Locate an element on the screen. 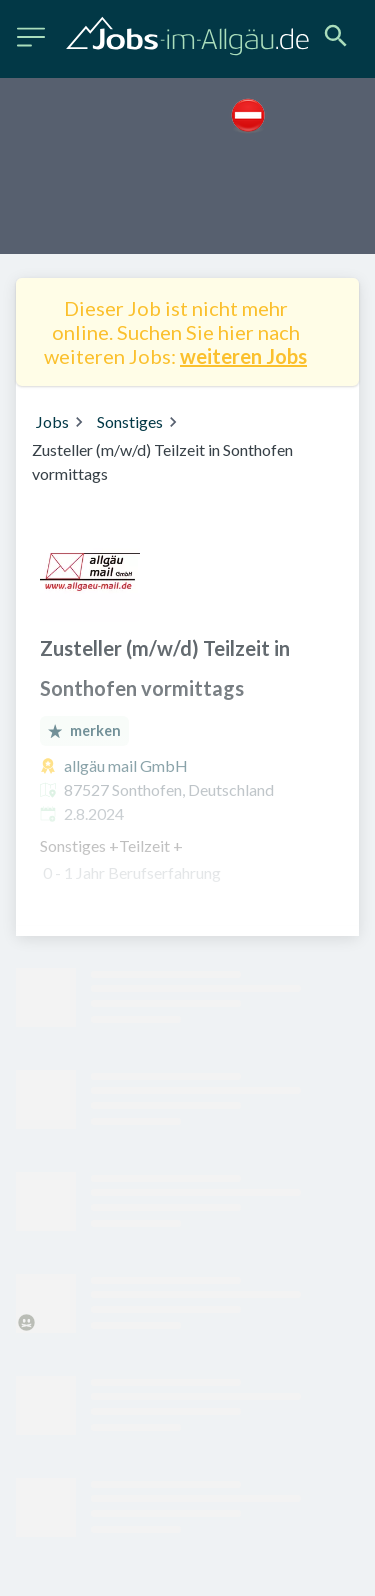  indicates an error or critical issue has occurred is located at coordinates (248, 115).